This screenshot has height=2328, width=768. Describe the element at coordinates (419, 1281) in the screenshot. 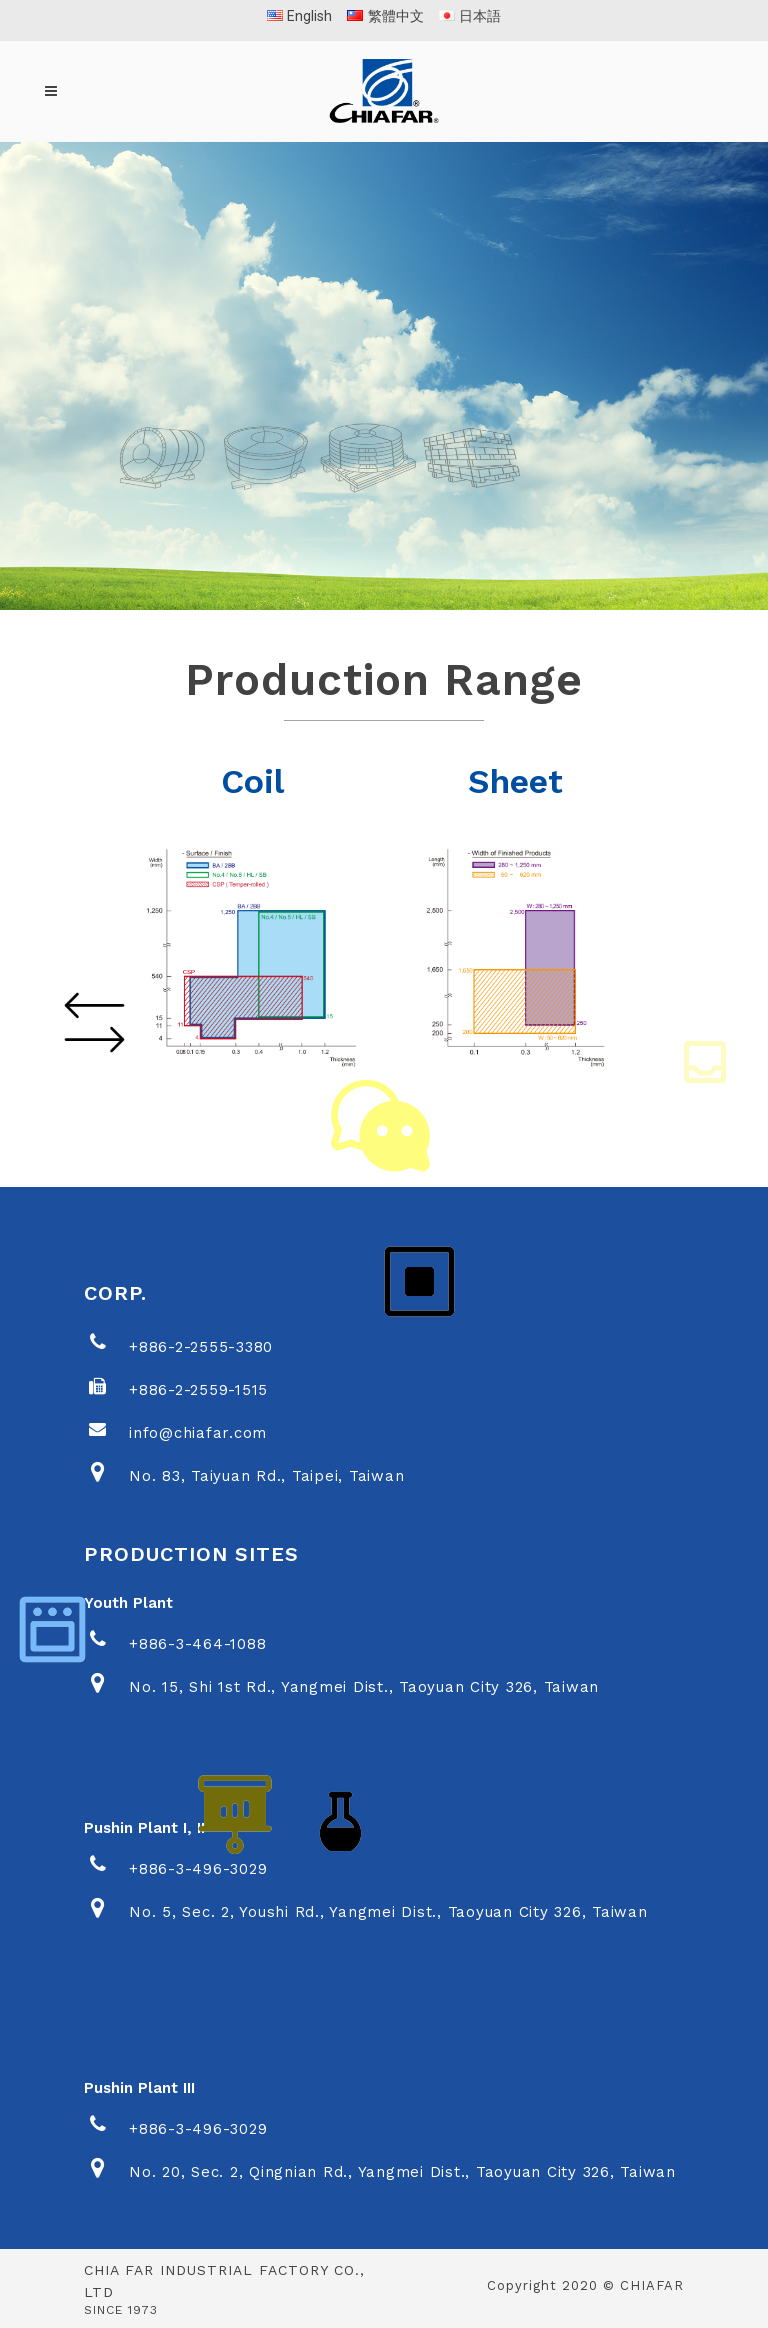

I see `stop or halt media playback` at that location.